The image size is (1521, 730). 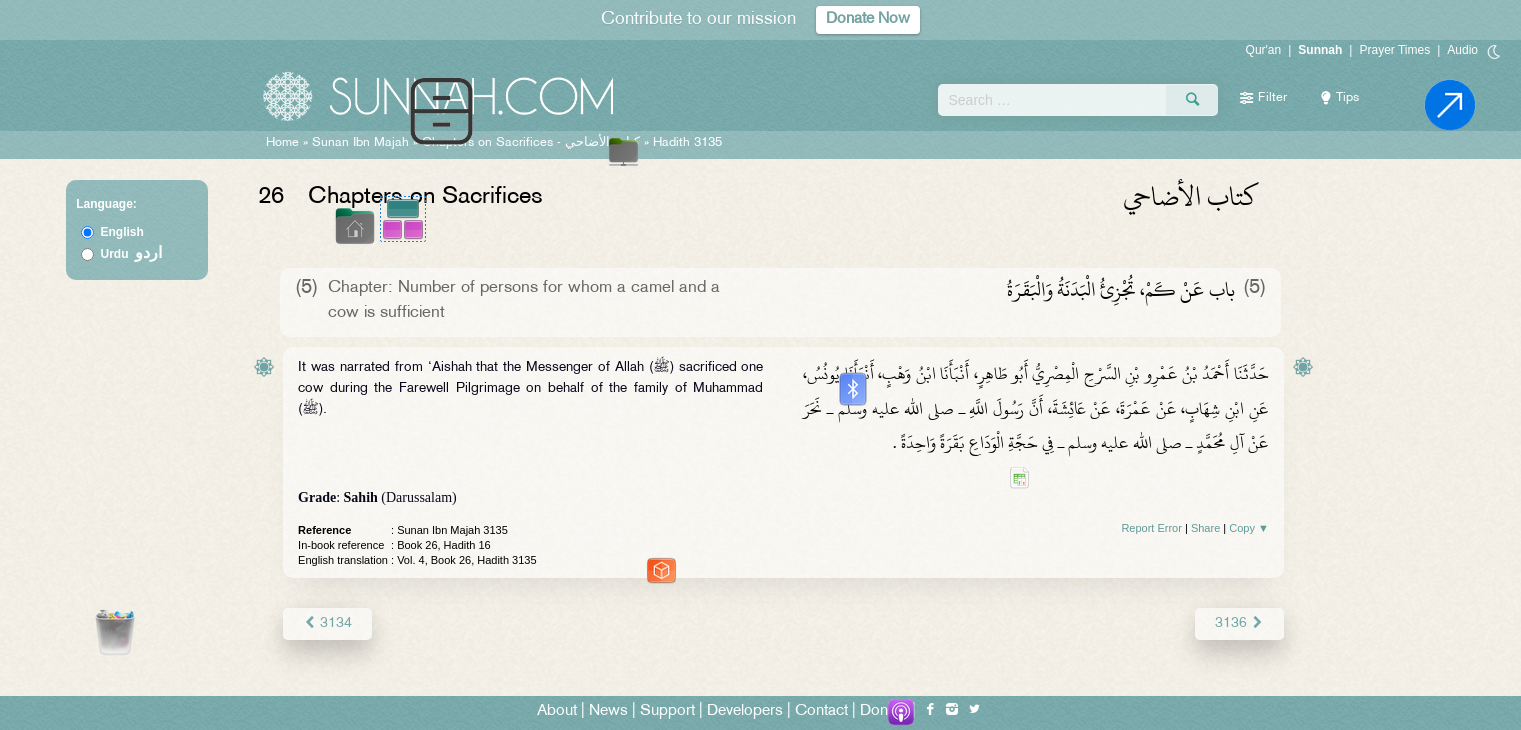 I want to click on access file history settings, so click(x=441, y=113).